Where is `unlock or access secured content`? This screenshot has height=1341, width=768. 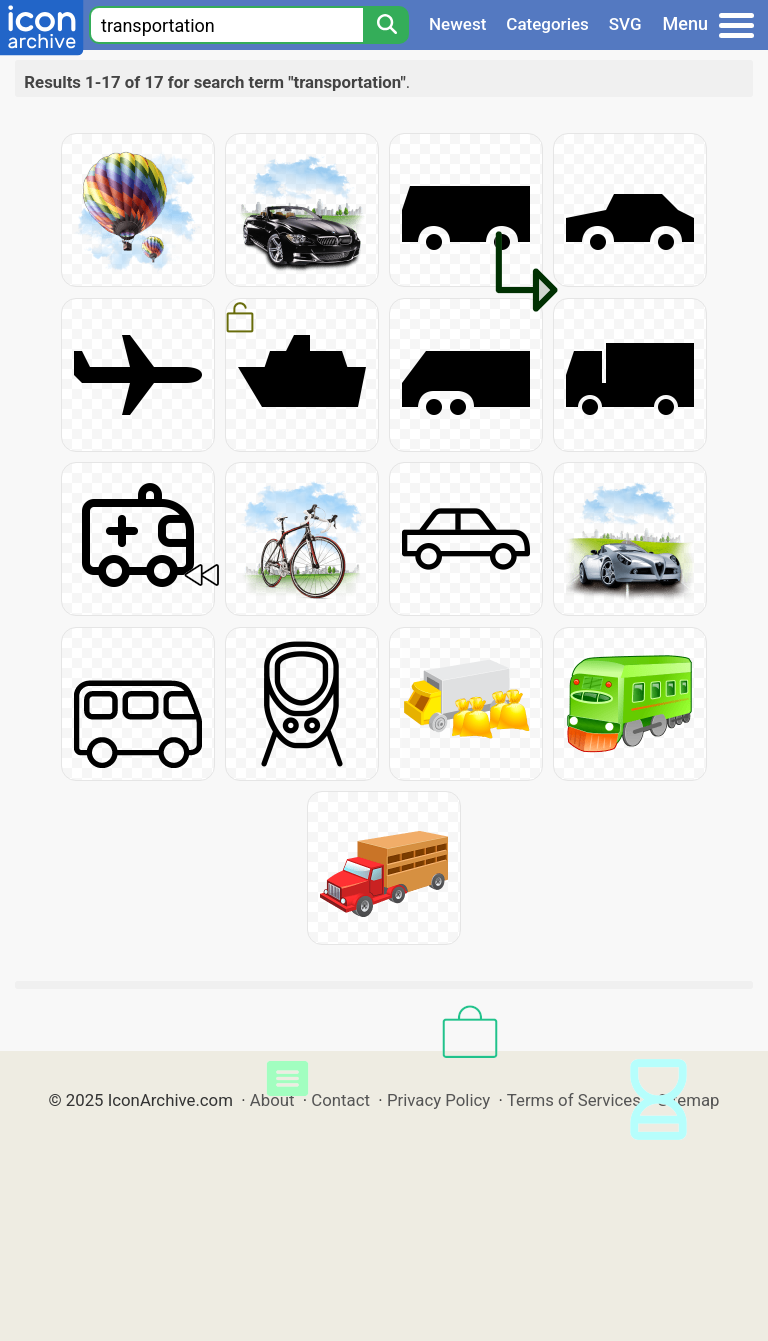 unlock or access secured content is located at coordinates (240, 319).